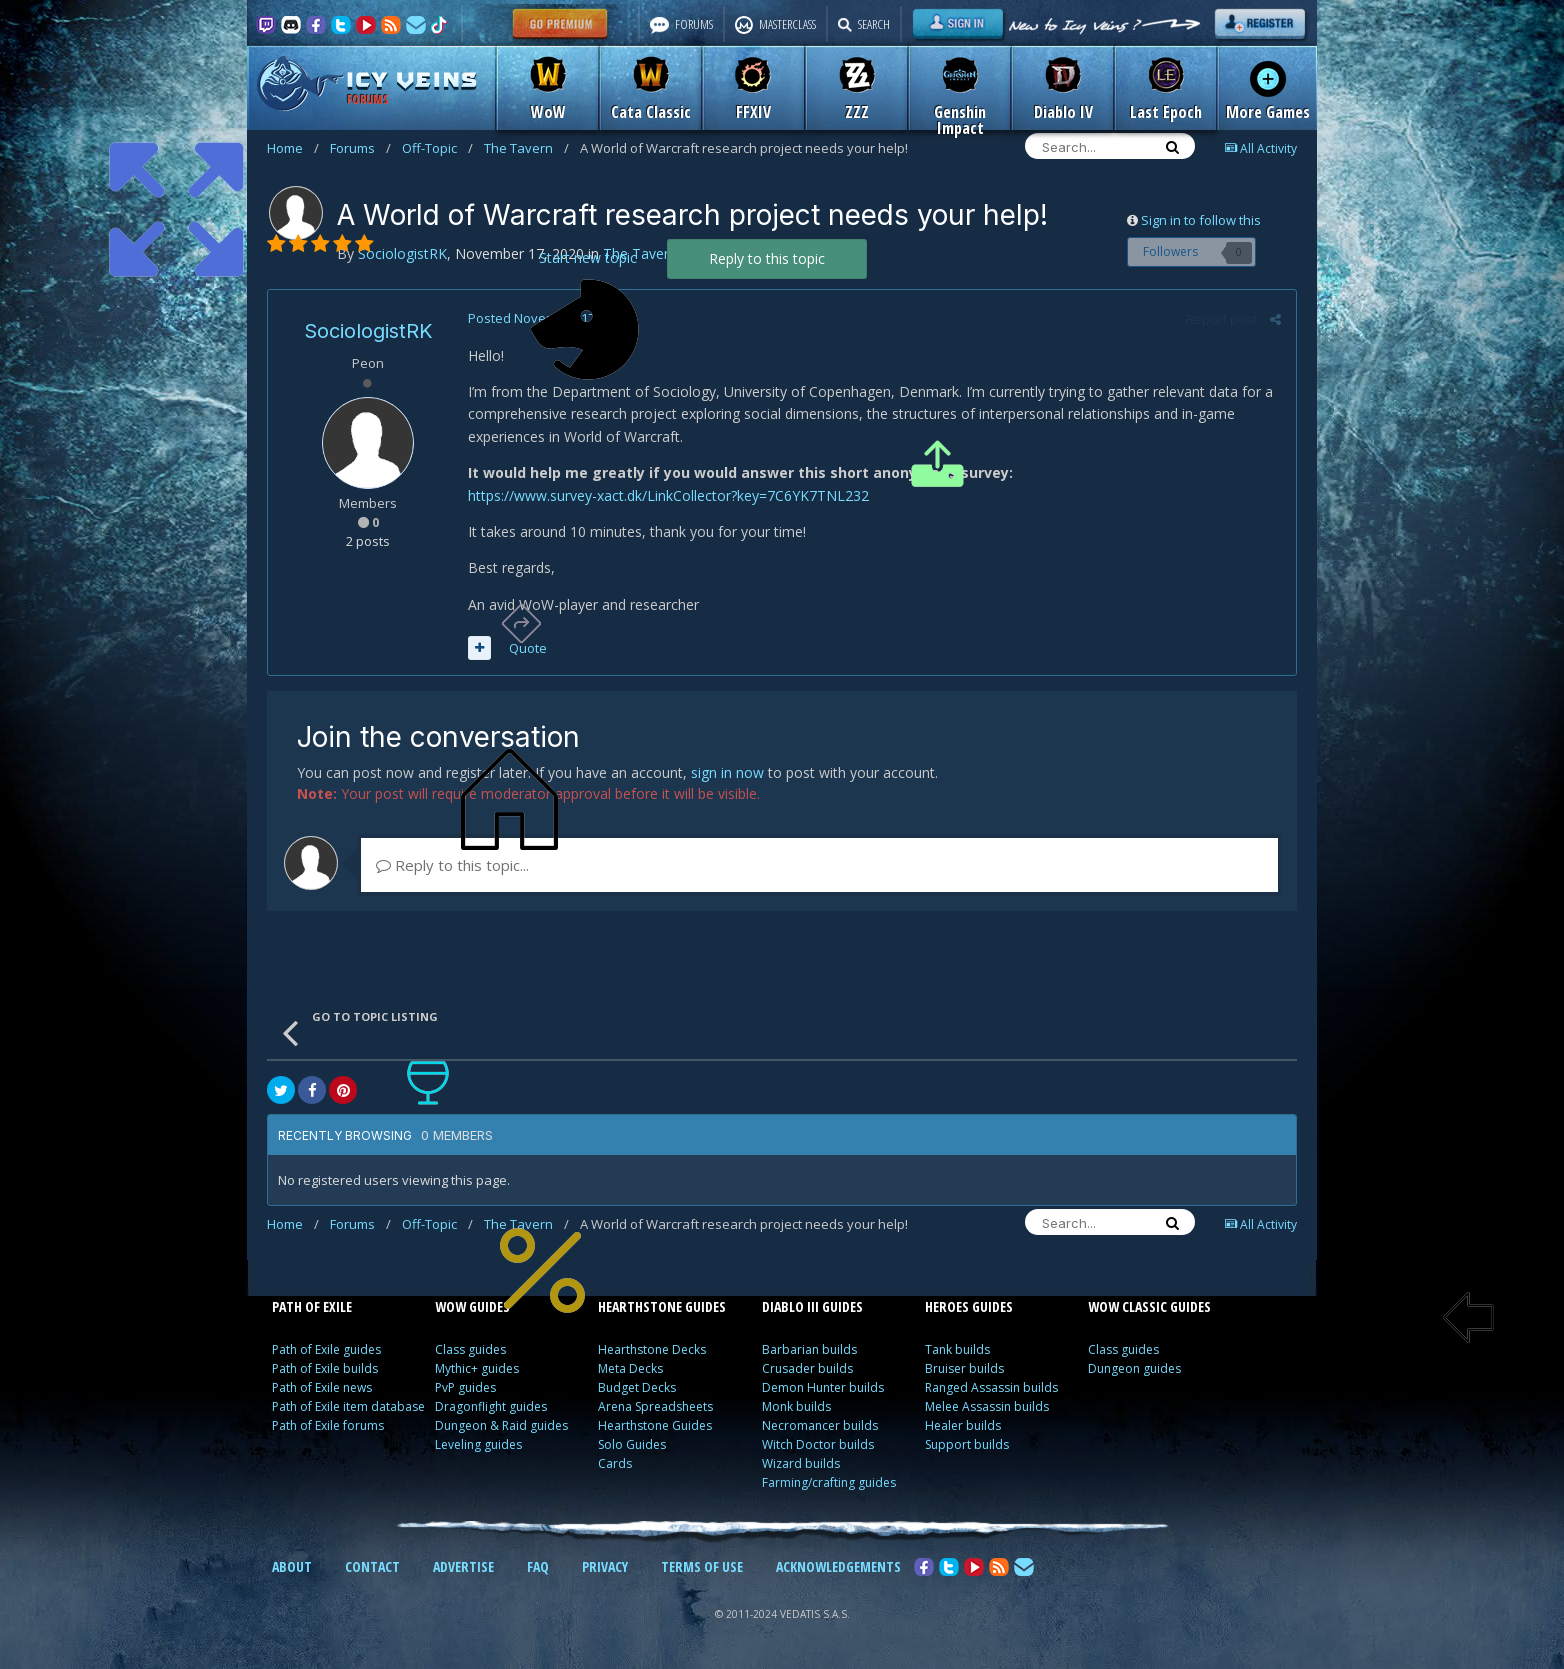  What do you see at coordinates (1470, 1317) in the screenshot?
I see `go back to the previous screen` at bounding box center [1470, 1317].